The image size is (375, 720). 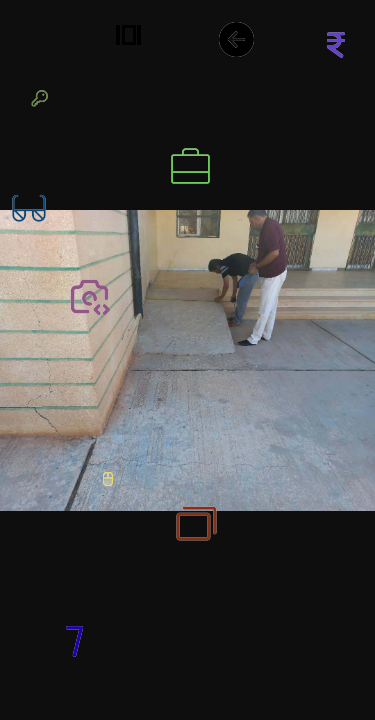 What do you see at coordinates (108, 479) in the screenshot?
I see `mouse input device indicator` at bounding box center [108, 479].